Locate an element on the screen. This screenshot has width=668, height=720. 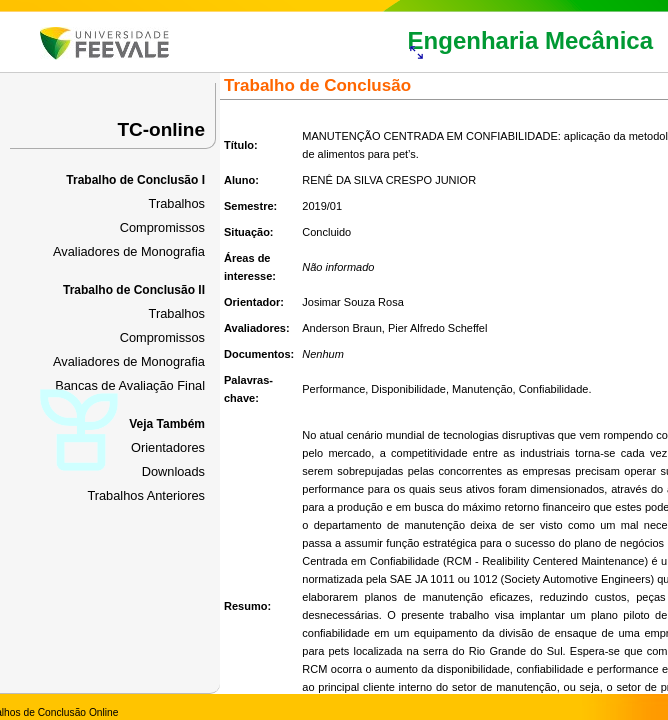
access plant care or gardening features is located at coordinates (81, 430).